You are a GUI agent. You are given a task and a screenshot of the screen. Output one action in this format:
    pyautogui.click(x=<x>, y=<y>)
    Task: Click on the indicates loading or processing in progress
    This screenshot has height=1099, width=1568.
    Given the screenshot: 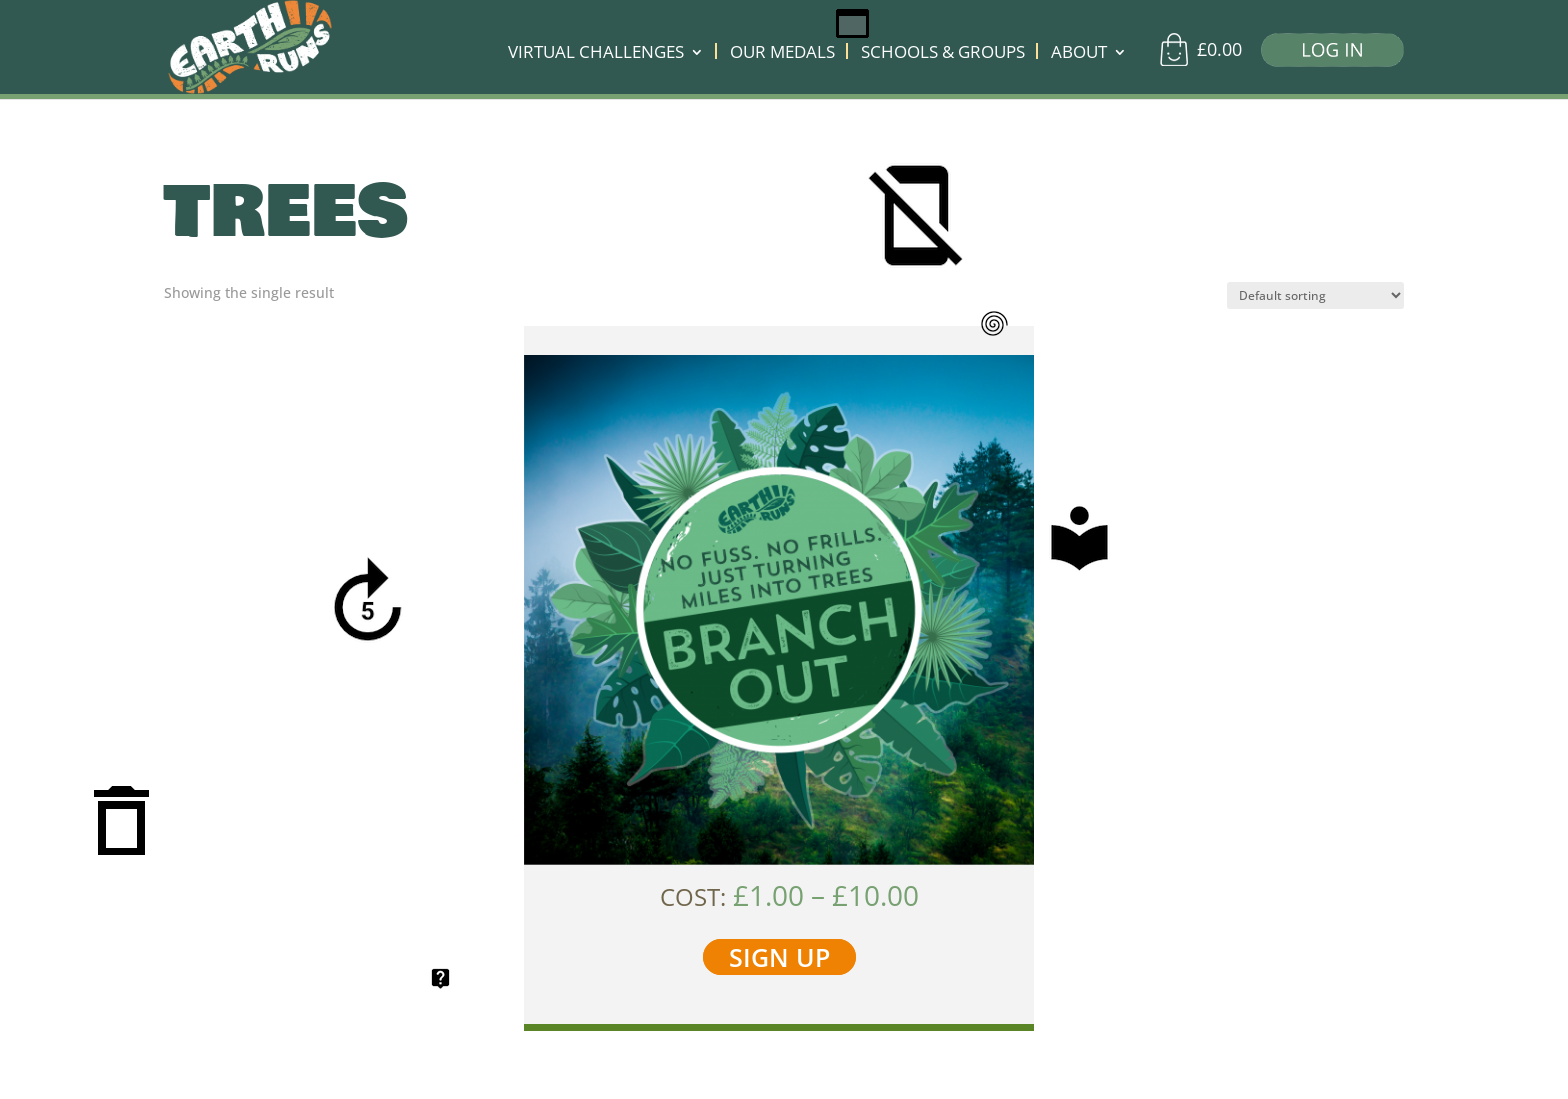 What is the action you would take?
    pyautogui.click(x=993, y=323)
    